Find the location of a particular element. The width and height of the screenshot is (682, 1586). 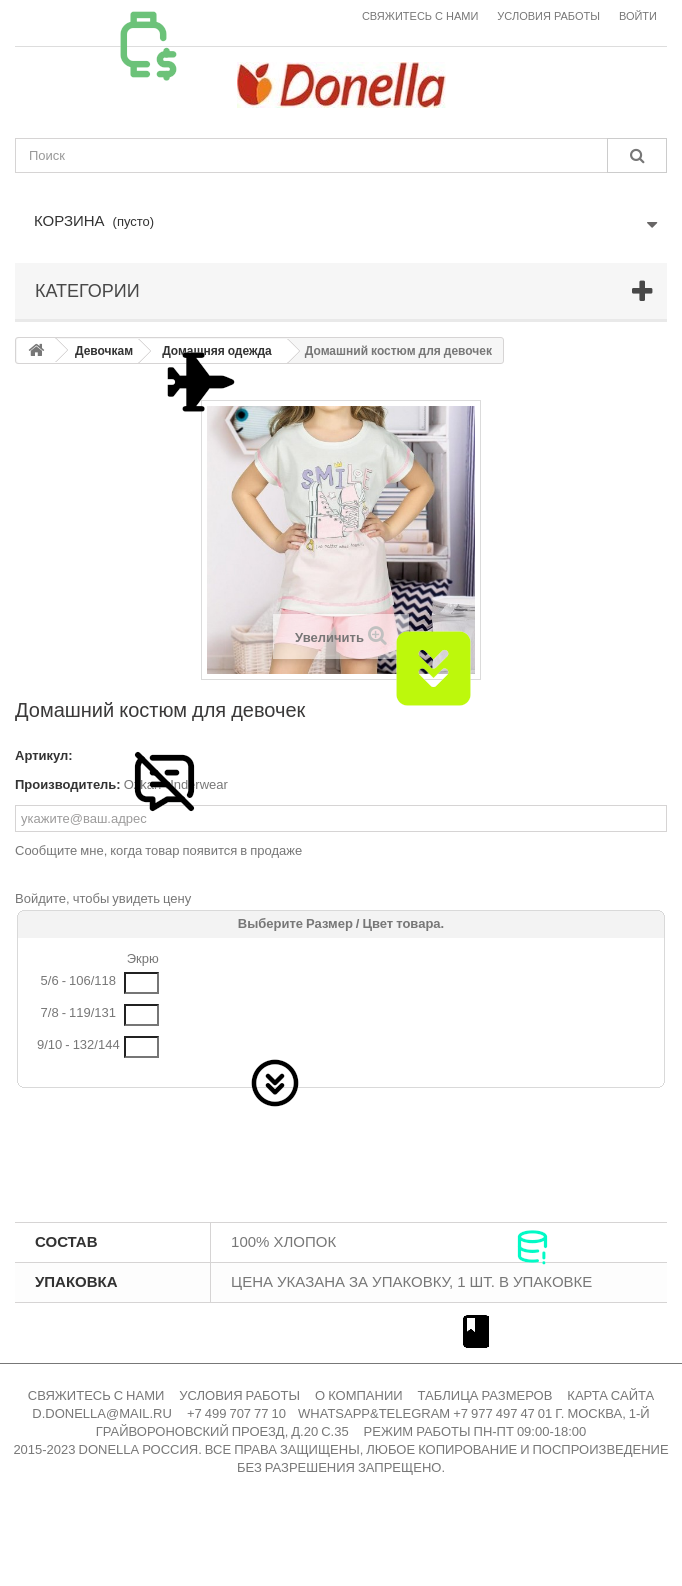

access your bookmarked content is located at coordinates (476, 1331).